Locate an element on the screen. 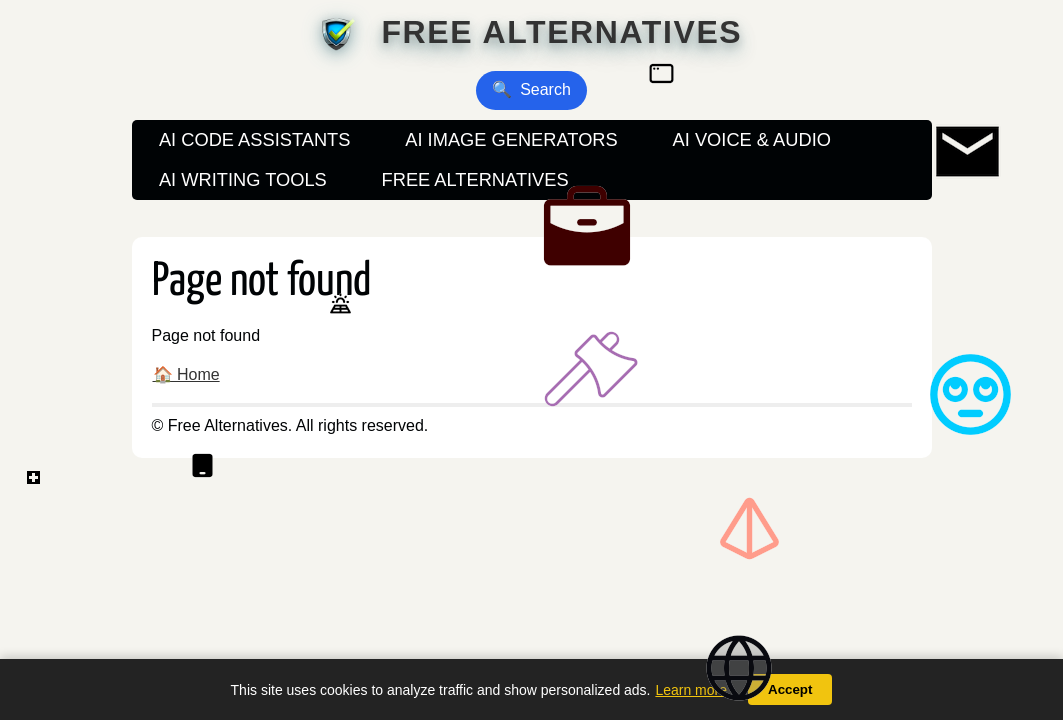 The width and height of the screenshot is (1063, 720). access your email inbox is located at coordinates (967, 151).